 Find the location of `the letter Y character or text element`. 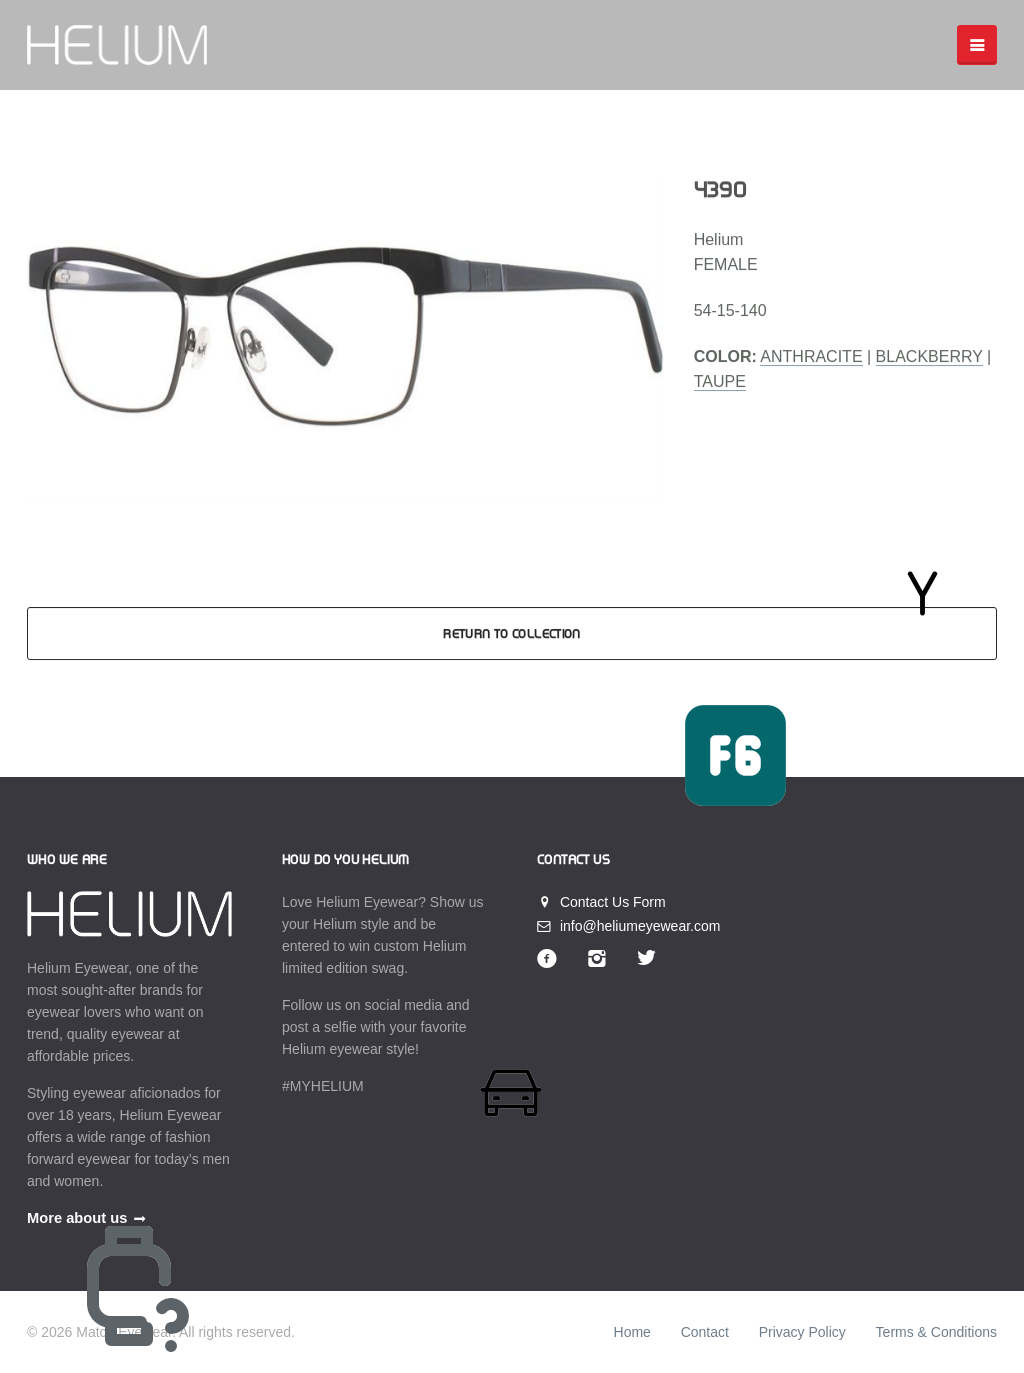

the letter Y character or text element is located at coordinates (922, 593).